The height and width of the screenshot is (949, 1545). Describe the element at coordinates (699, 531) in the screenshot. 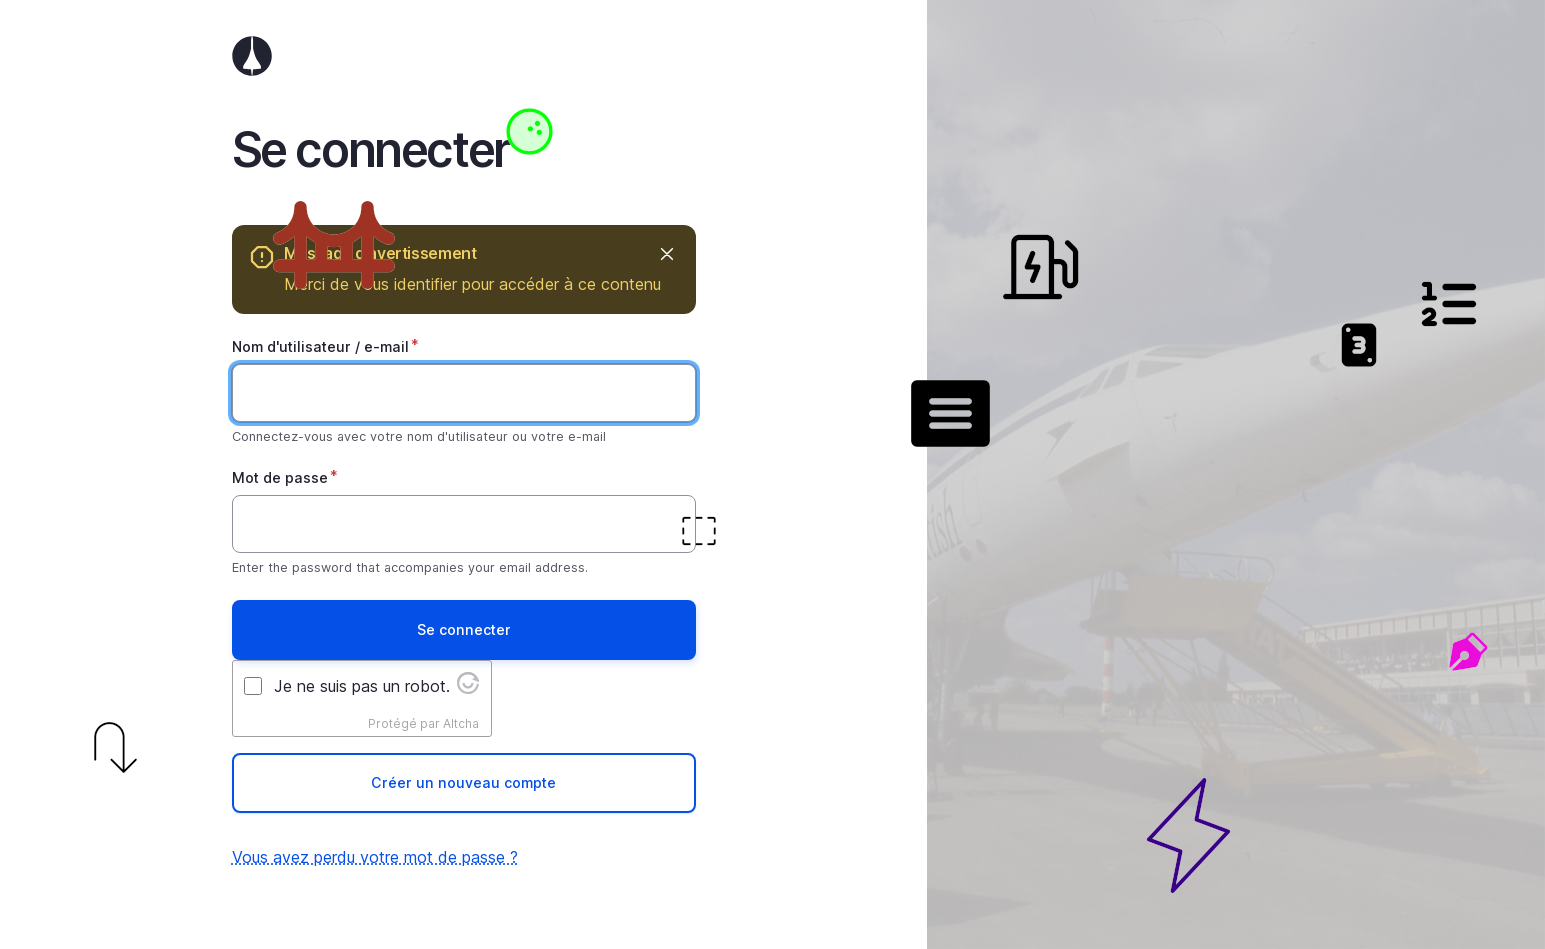

I see `select or define a region` at that location.